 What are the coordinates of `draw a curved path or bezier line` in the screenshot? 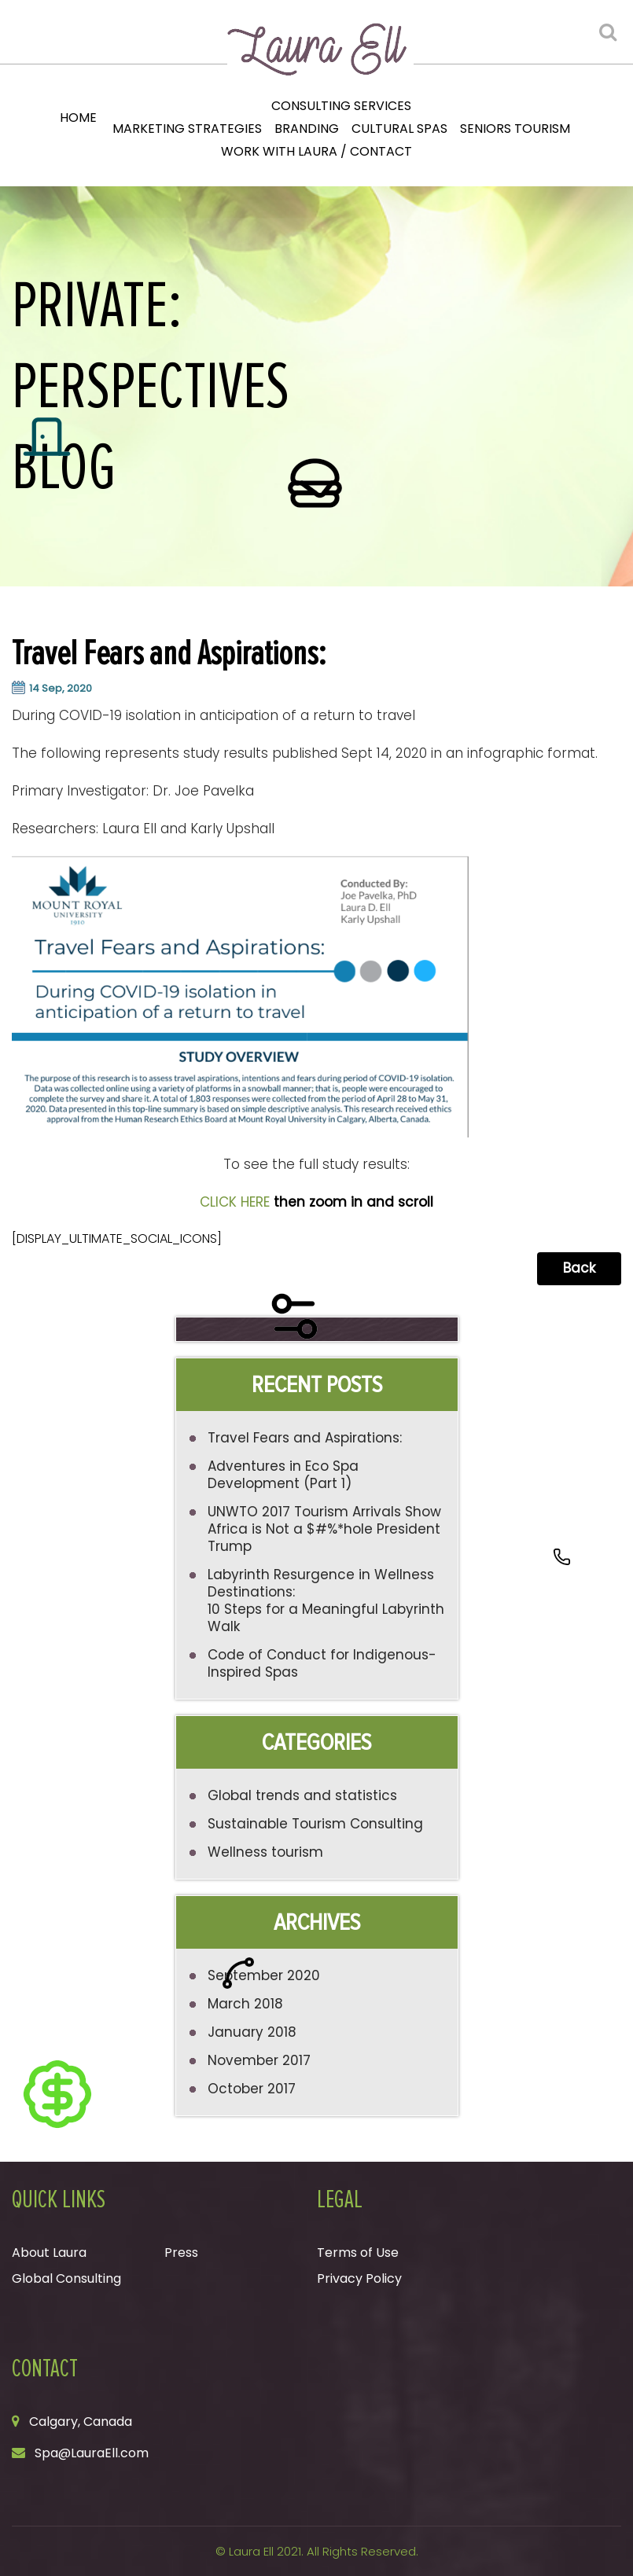 It's located at (238, 1973).